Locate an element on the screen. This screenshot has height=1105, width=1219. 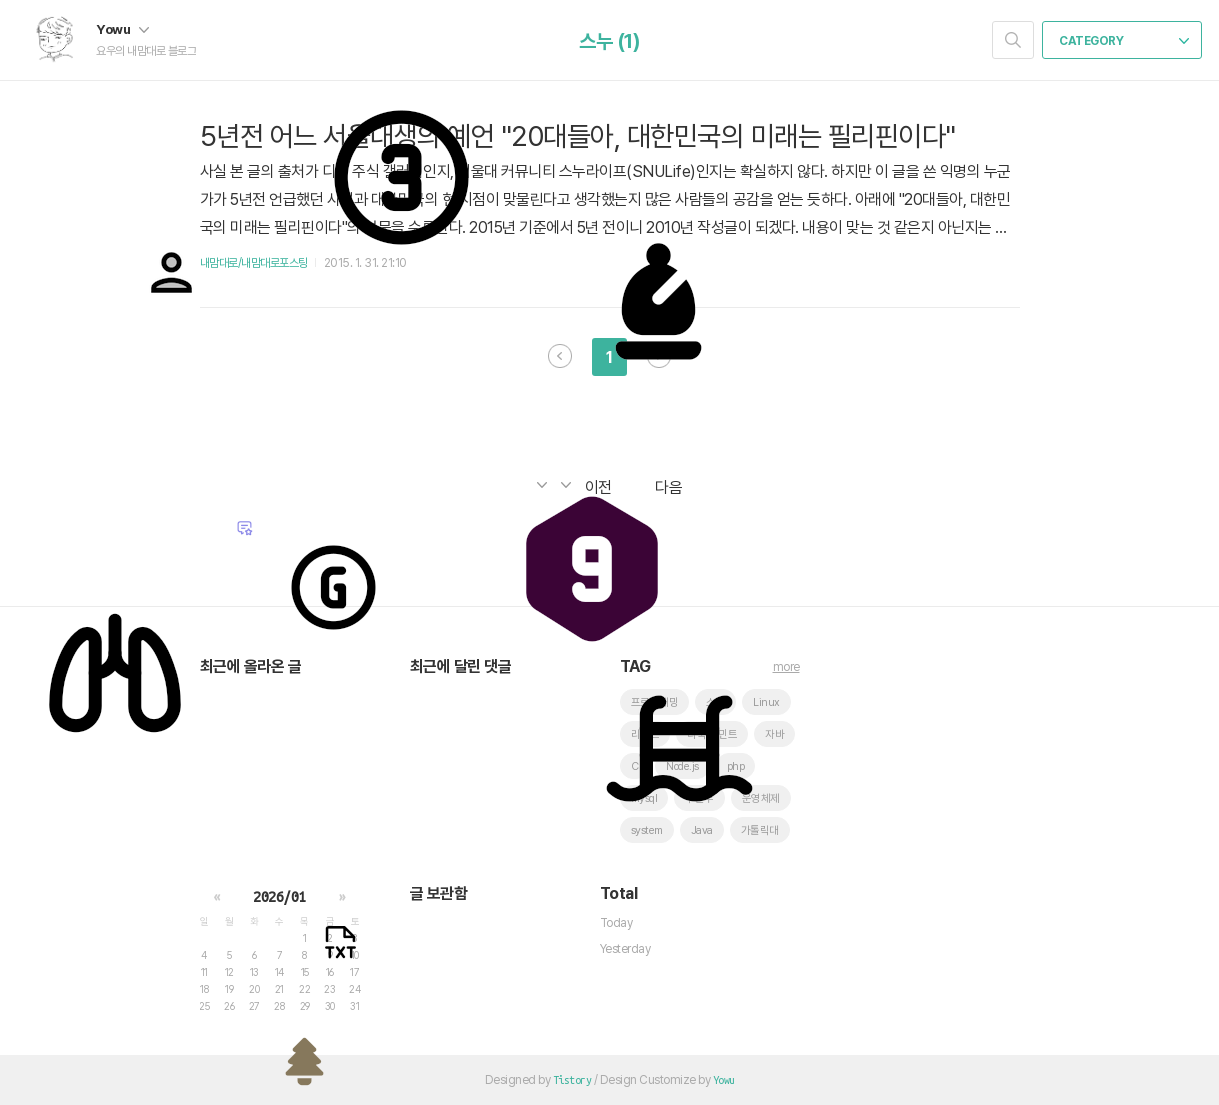
view your profile is located at coordinates (171, 272).